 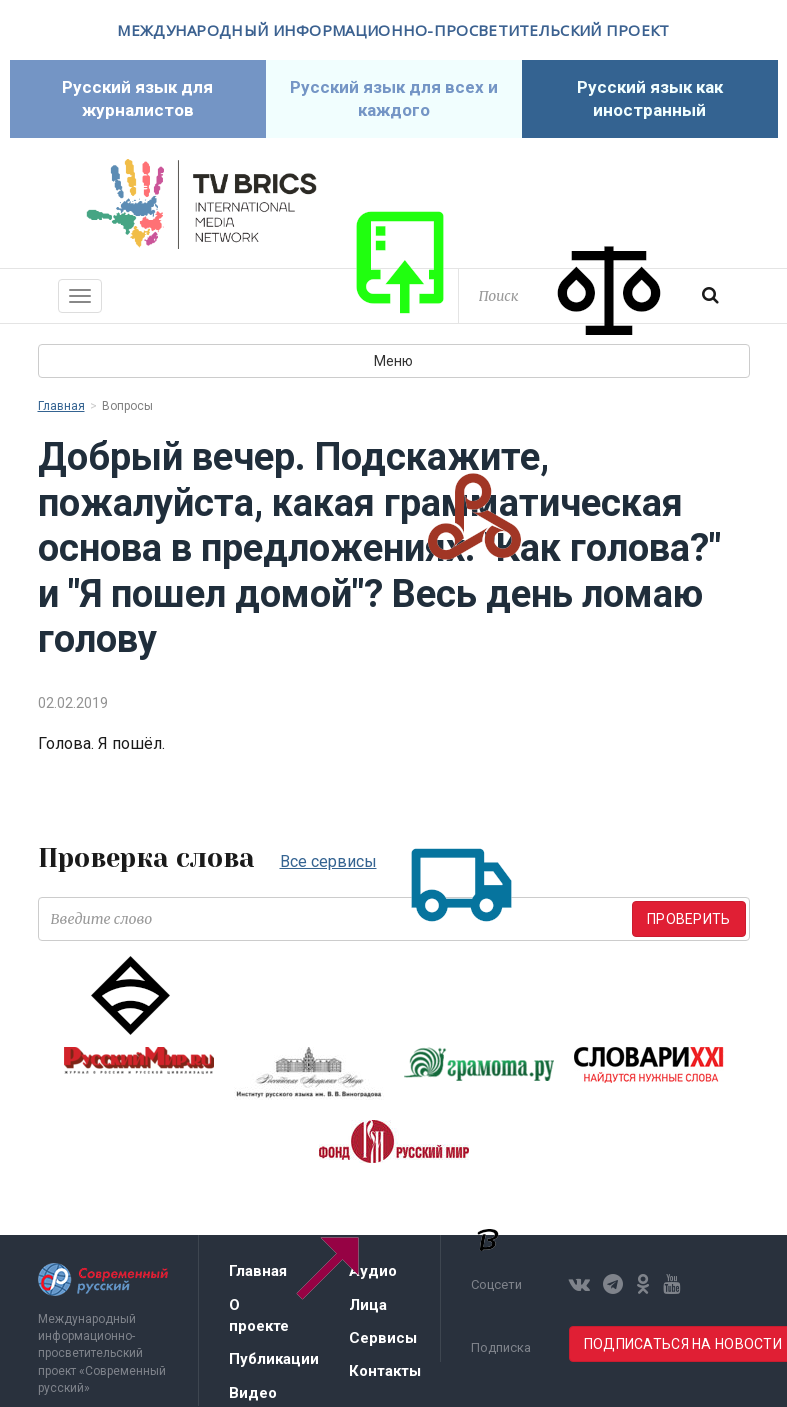 What do you see at coordinates (130, 995) in the screenshot?
I see `sensu monitoring platform logo` at bounding box center [130, 995].